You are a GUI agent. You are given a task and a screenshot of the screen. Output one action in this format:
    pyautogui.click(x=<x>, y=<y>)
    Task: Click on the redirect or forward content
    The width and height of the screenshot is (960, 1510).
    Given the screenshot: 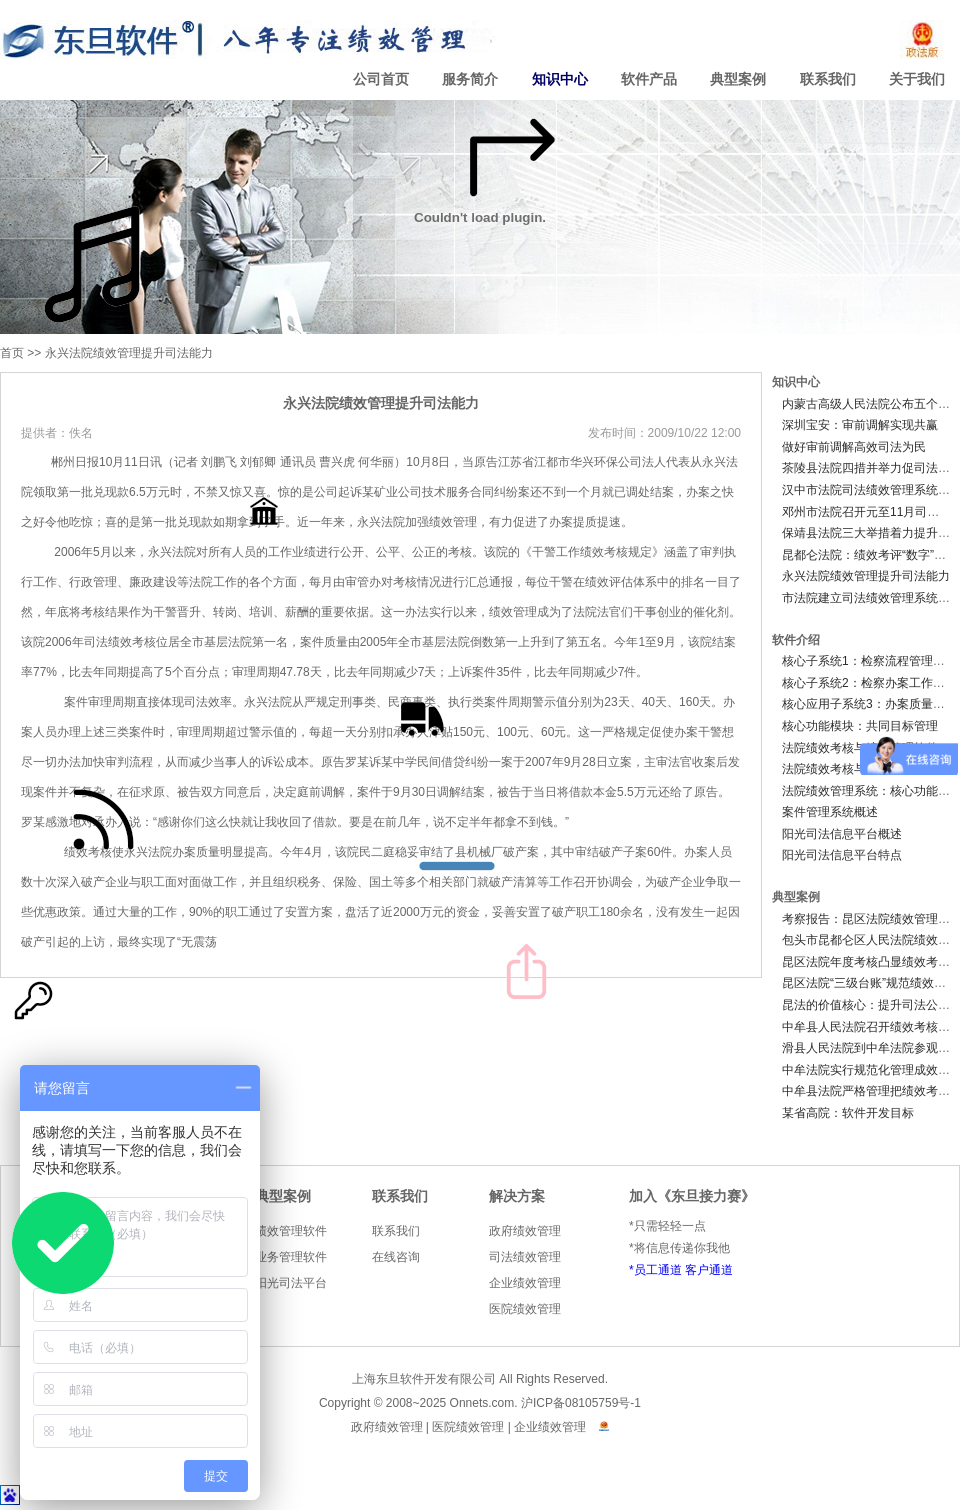 What is the action you would take?
    pyautogui.click(x=512, y=157)
    